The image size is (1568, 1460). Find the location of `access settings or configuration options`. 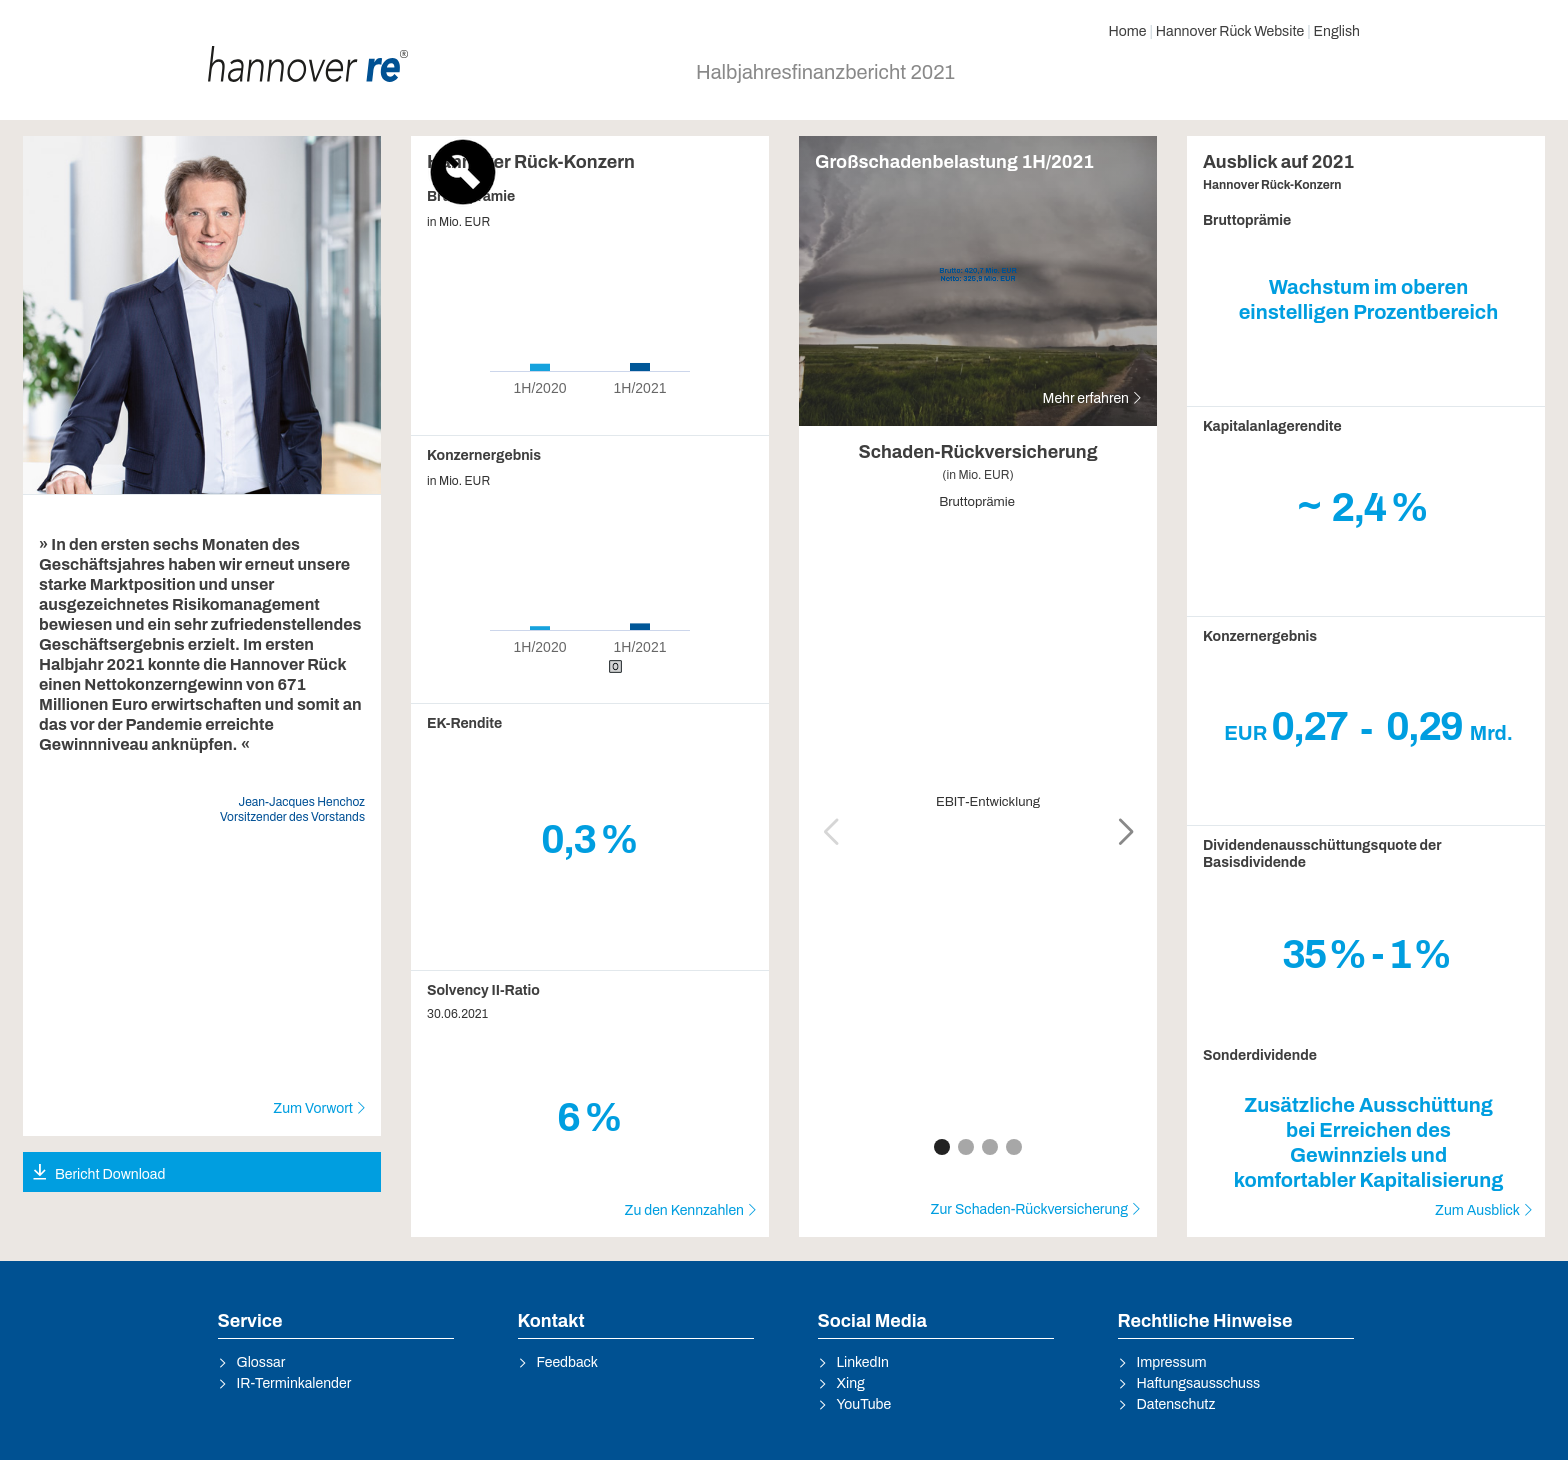

access settings or configuration options is located at coordinates (463, 172).